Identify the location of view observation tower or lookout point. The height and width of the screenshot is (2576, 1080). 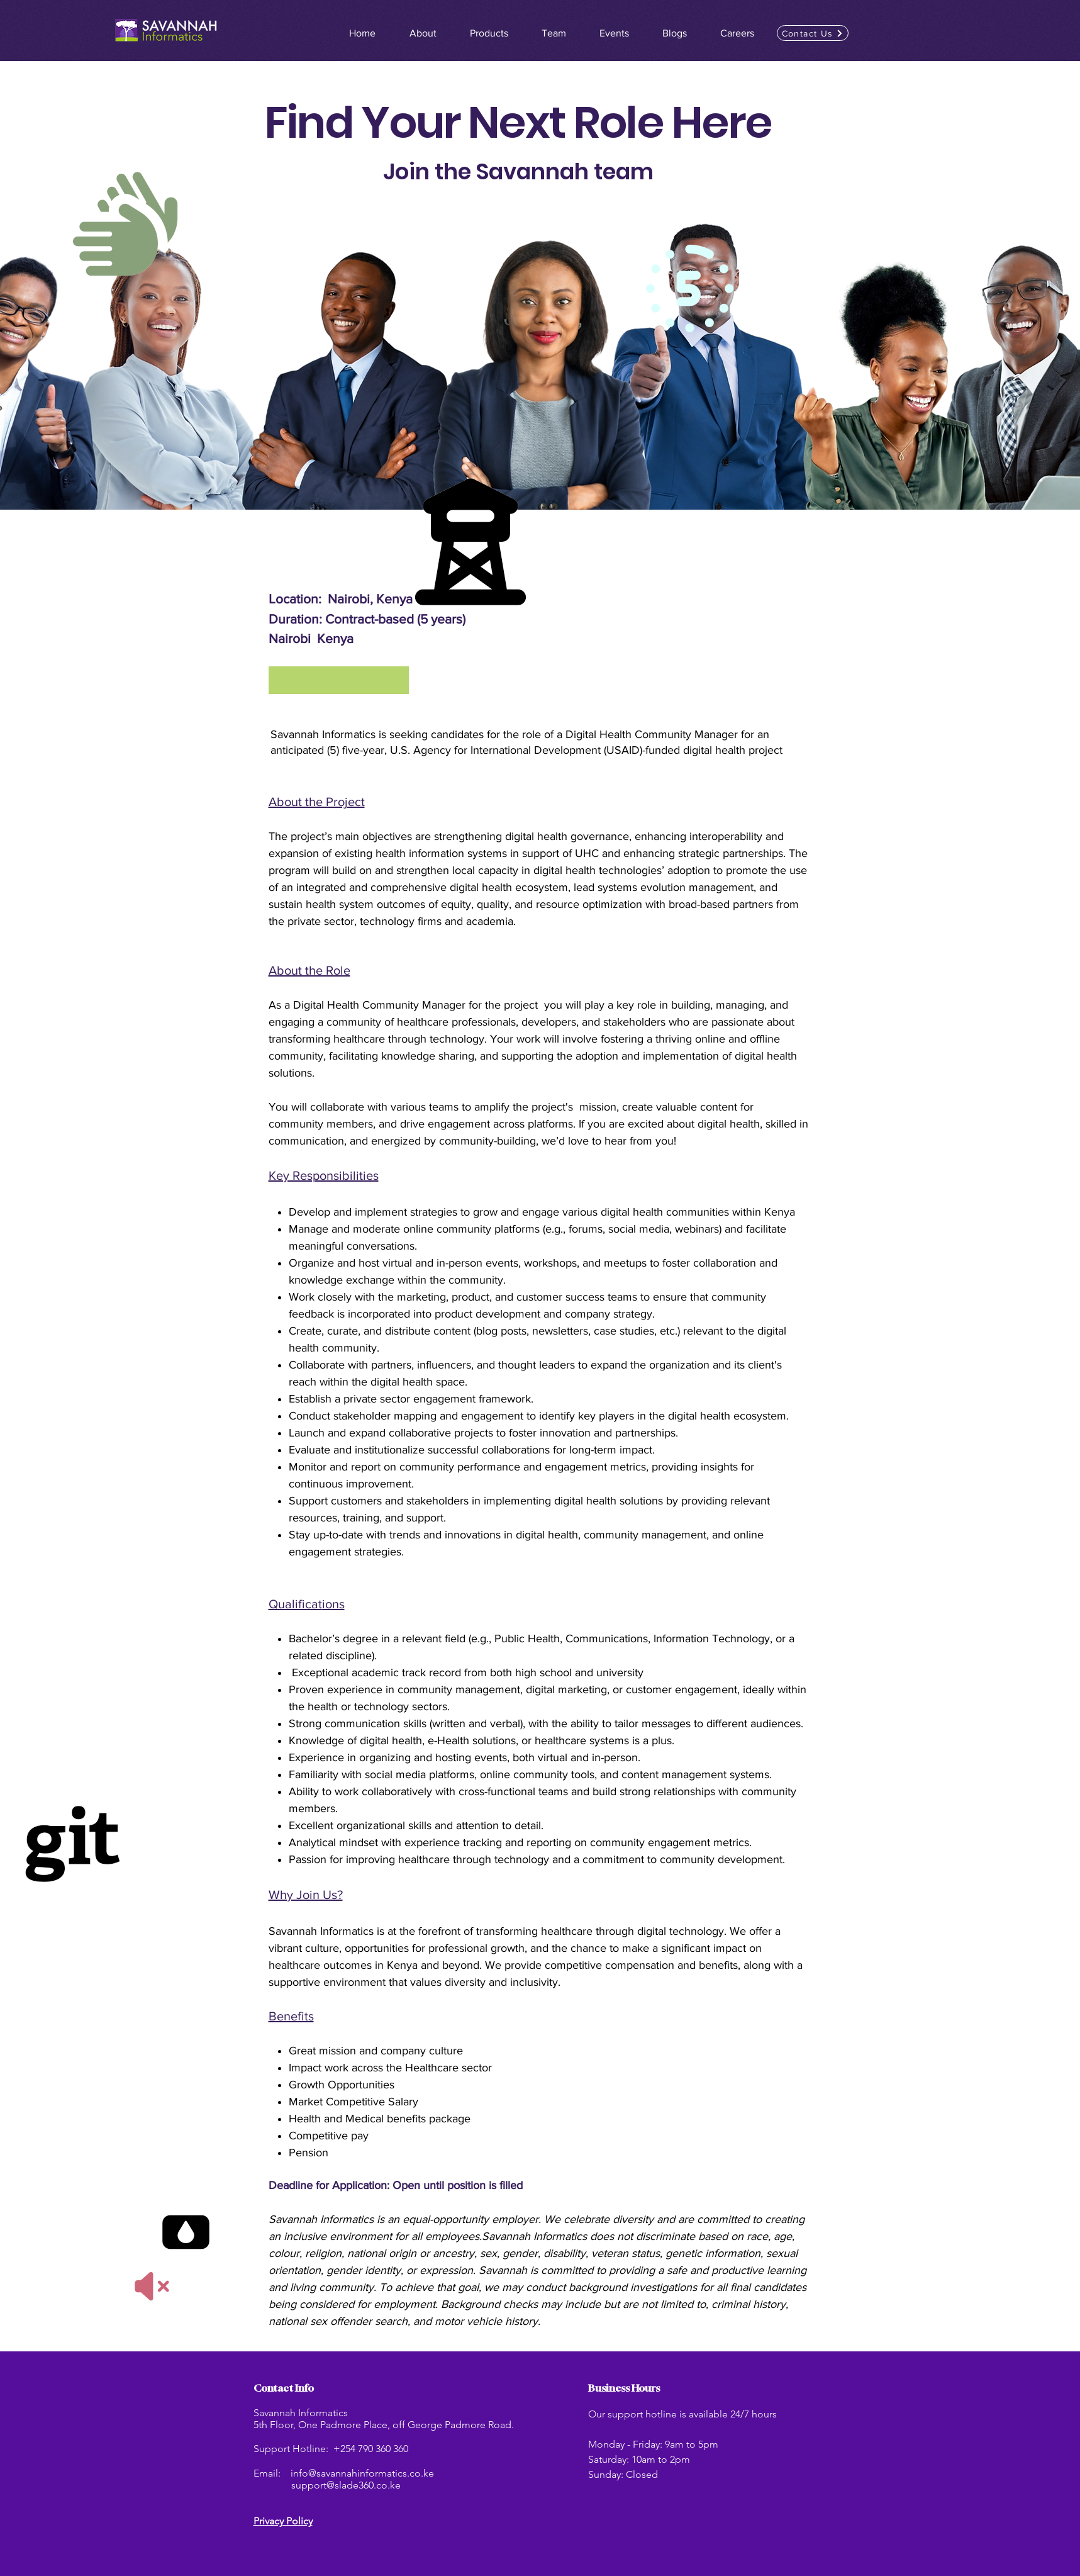
(470, 542).